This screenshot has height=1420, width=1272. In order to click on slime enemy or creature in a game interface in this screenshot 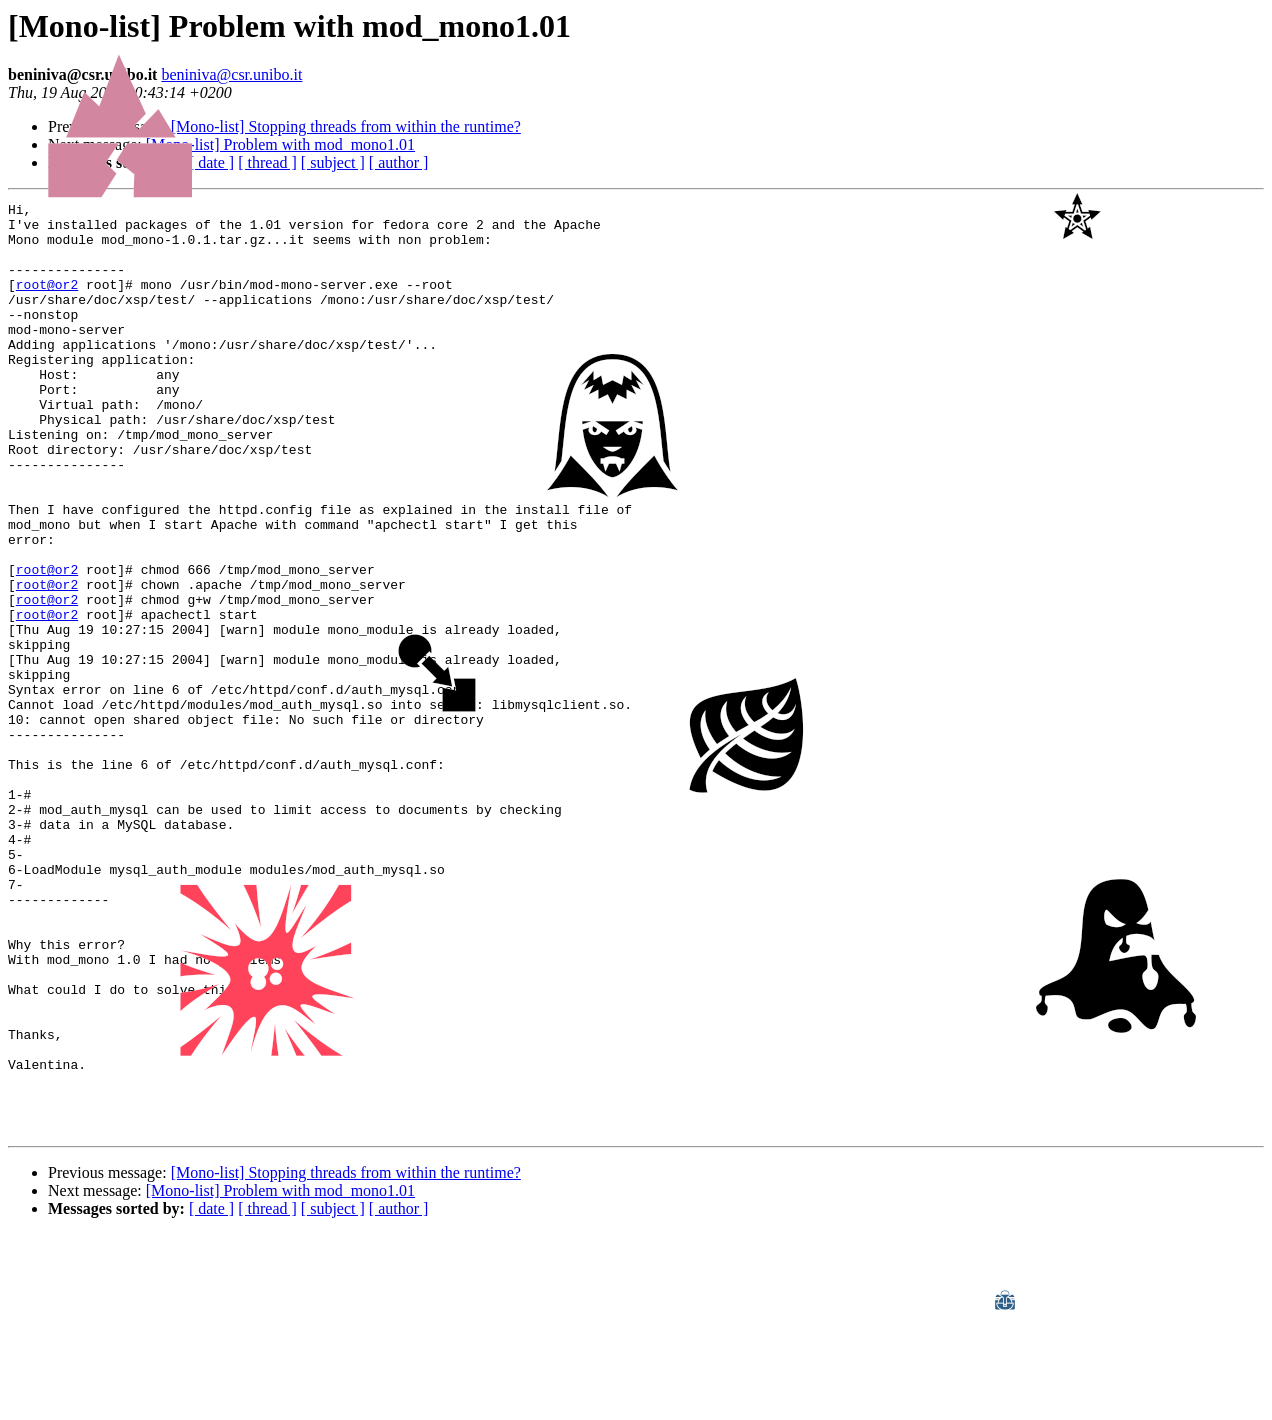, I will do `click(1116, 956)`.